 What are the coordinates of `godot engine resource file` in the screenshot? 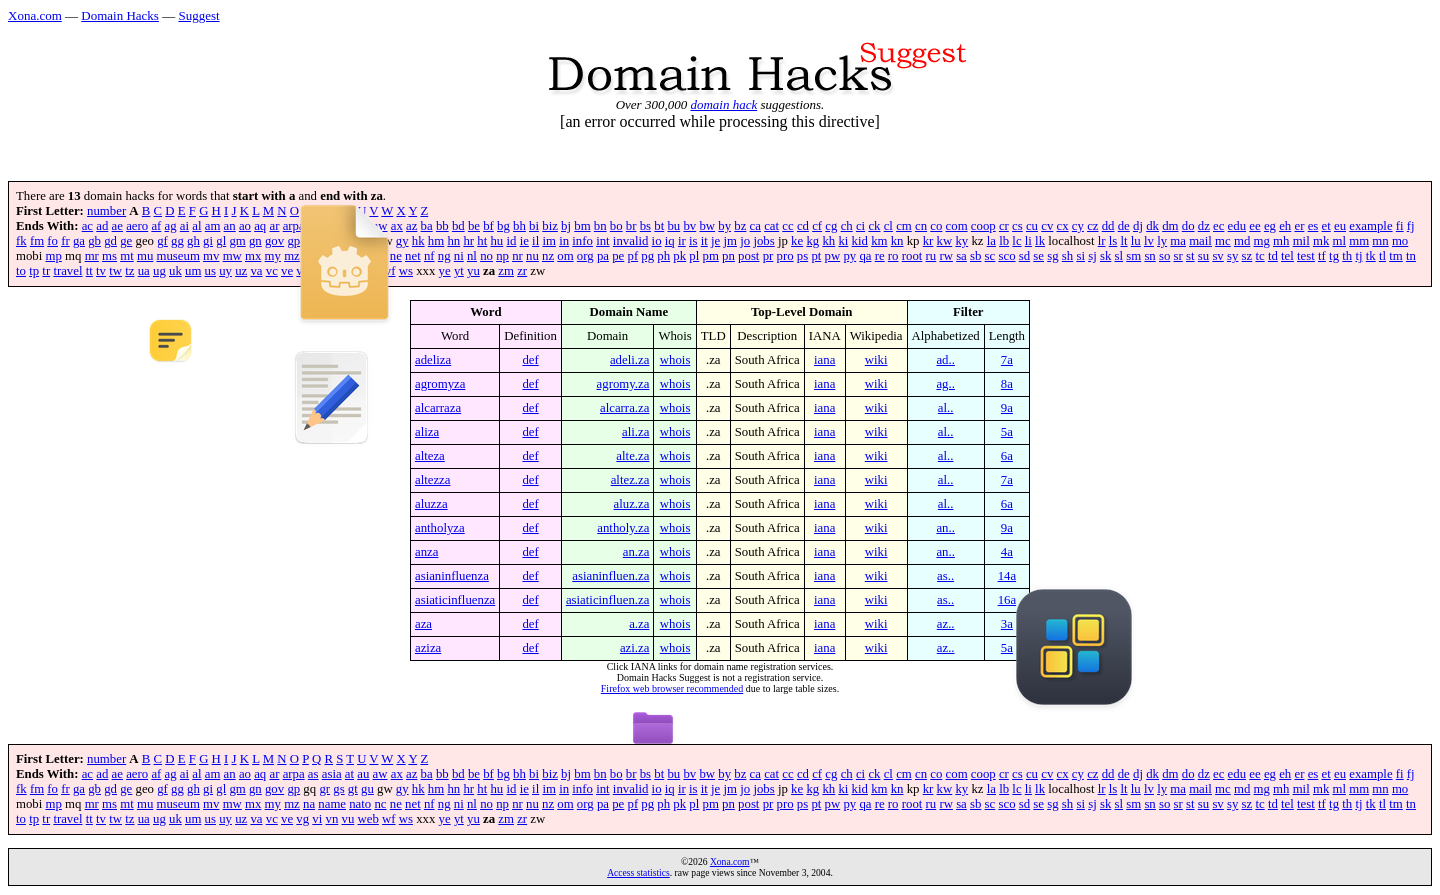 It's located at (344, 264).